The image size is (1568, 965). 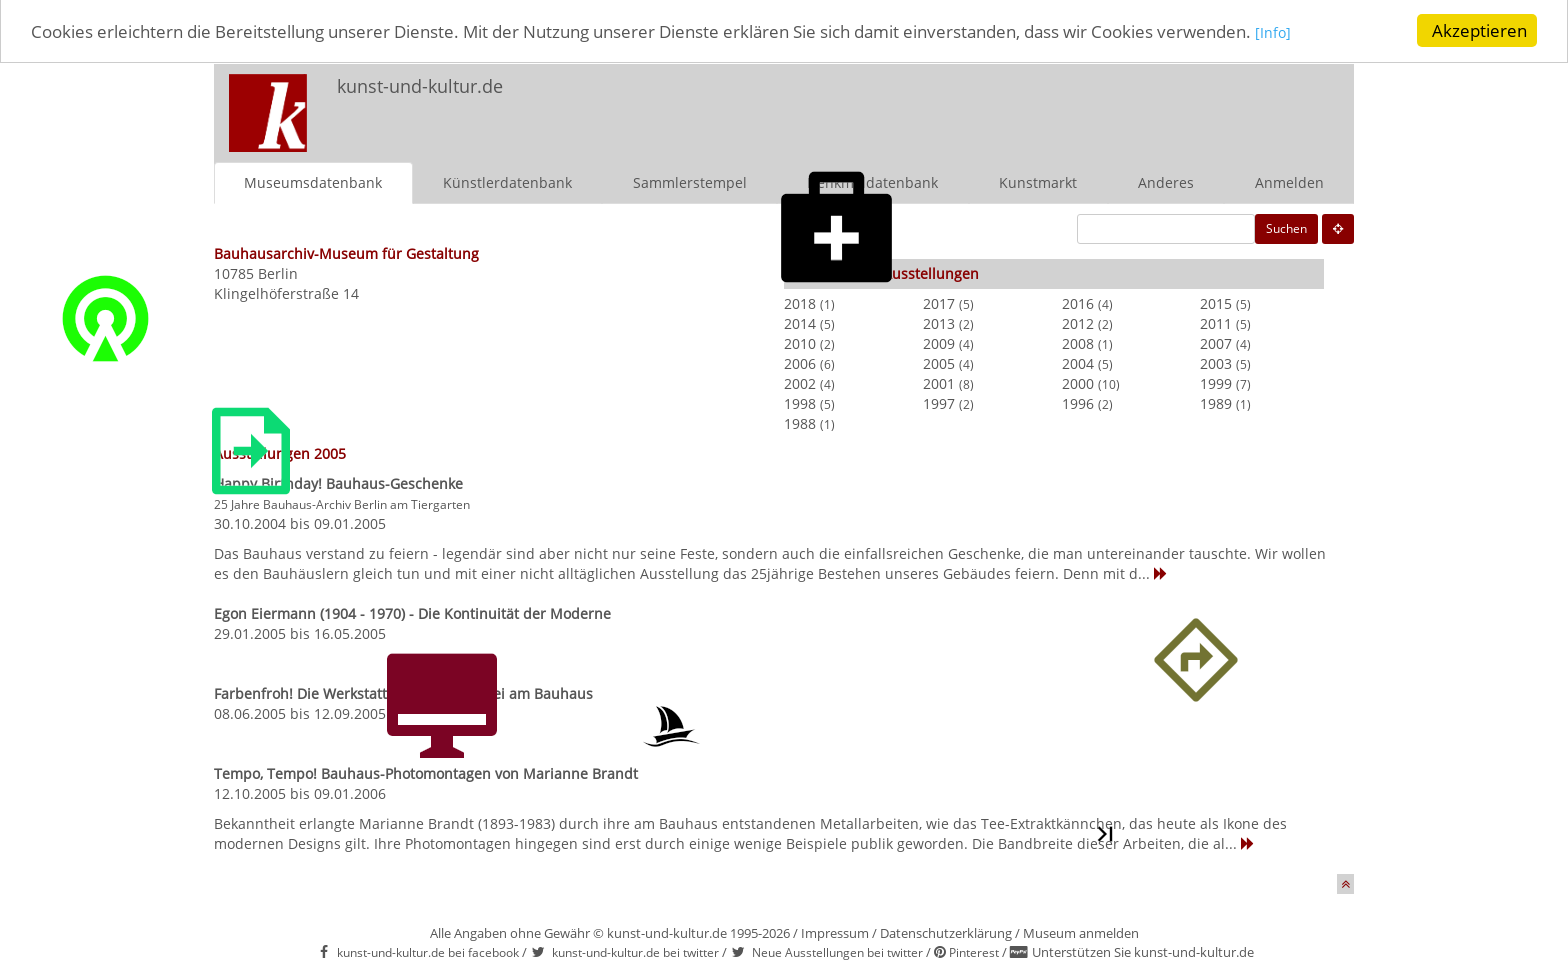 What do you see at coordinates (836, 232) in the screenshot?
I see `access health or medical resources` at bounding box center [836, 232].